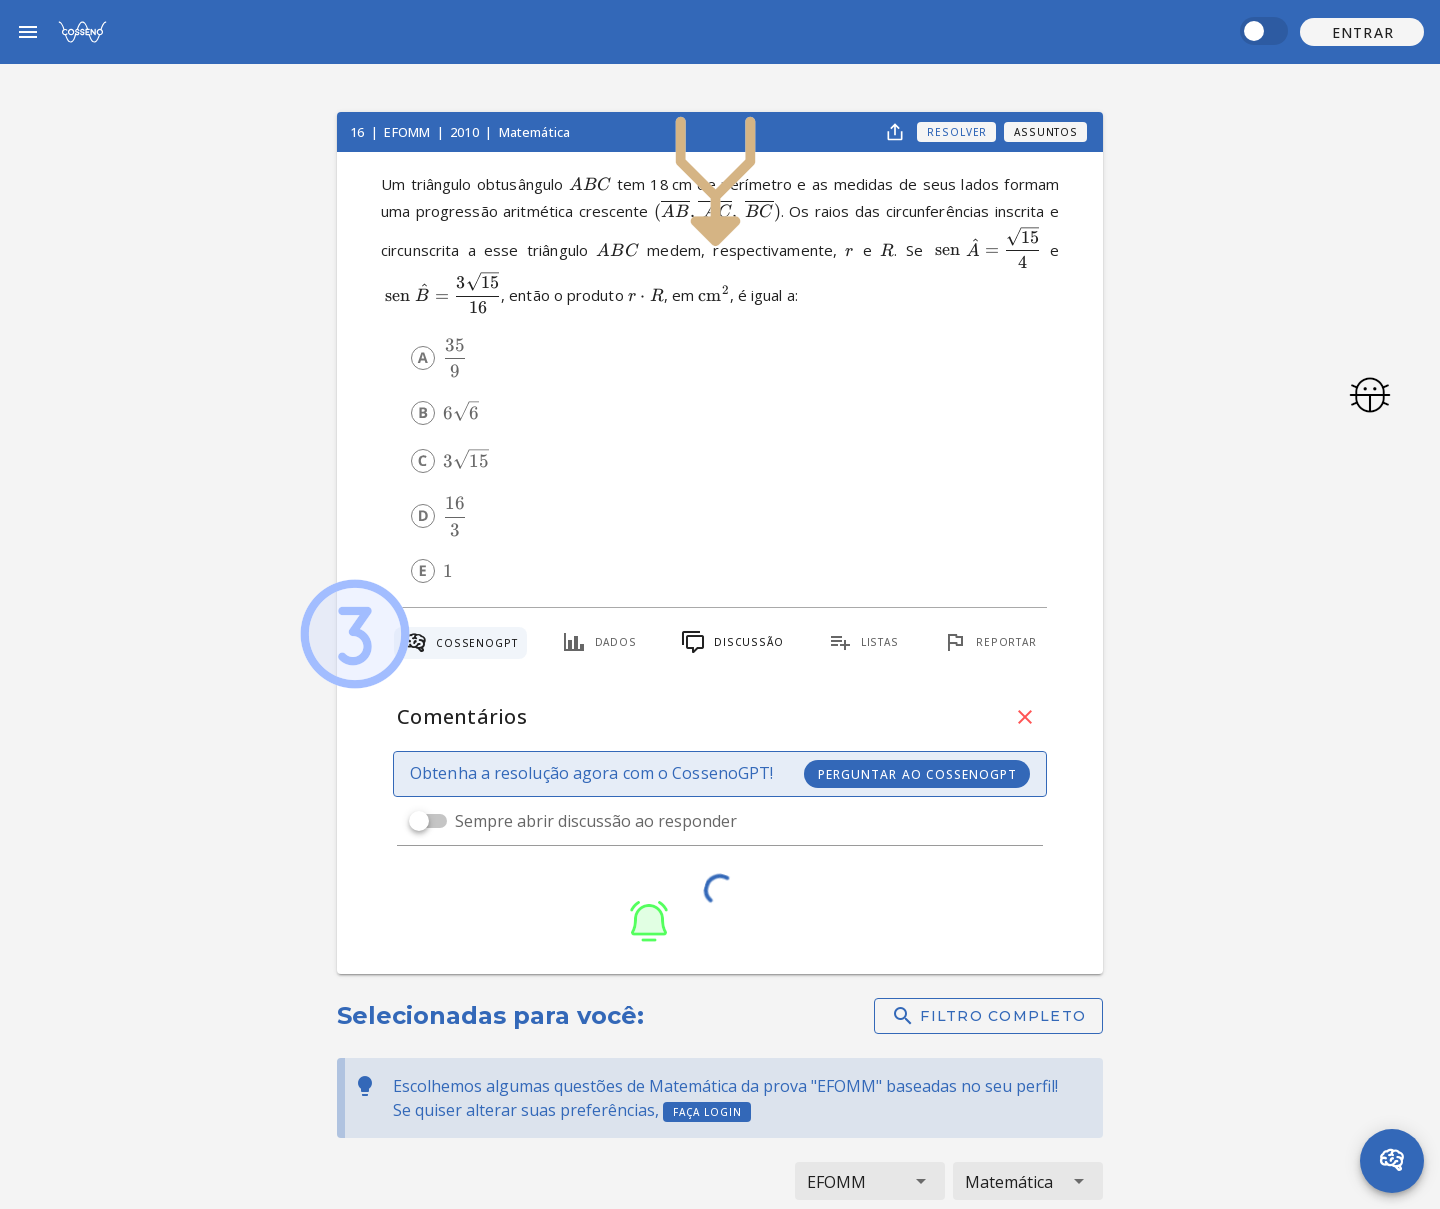  What do you see at coordinates (649, 922) in the screenshot?
I see `indicates new notifications or alerts` at bounding box center [649, 922].